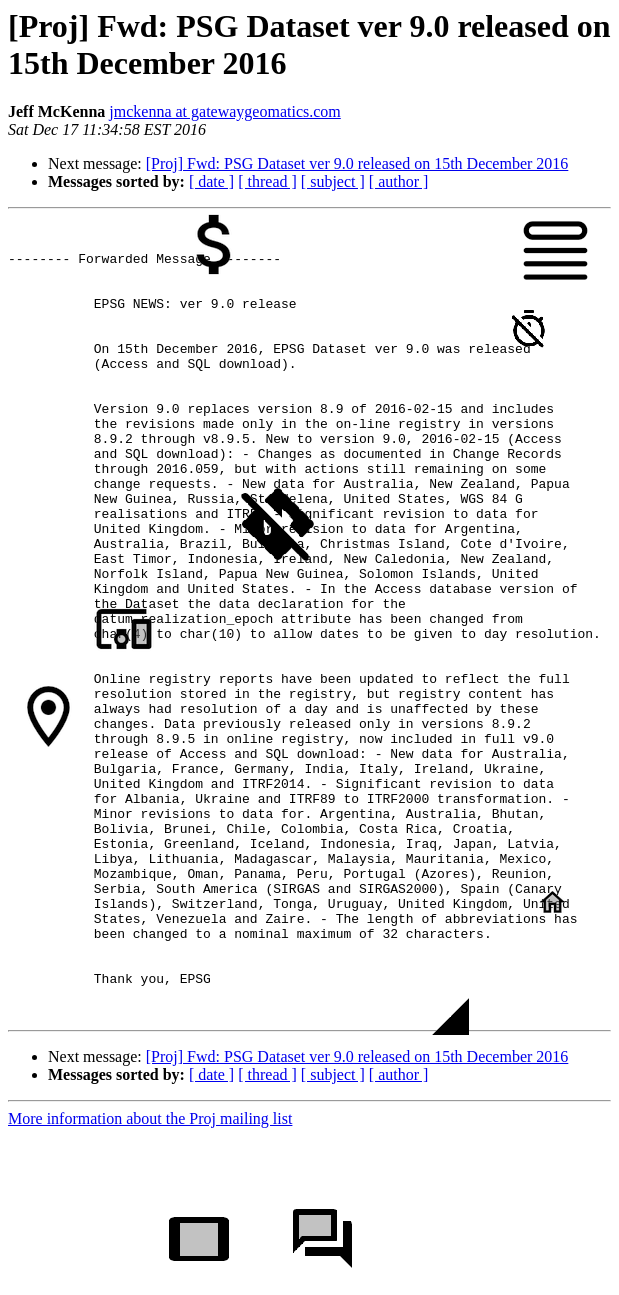 The image size is (619, 1295). Describe the element at coordinates (552, 902) in the screenshot. I see `navigate to the home screen` at that location.